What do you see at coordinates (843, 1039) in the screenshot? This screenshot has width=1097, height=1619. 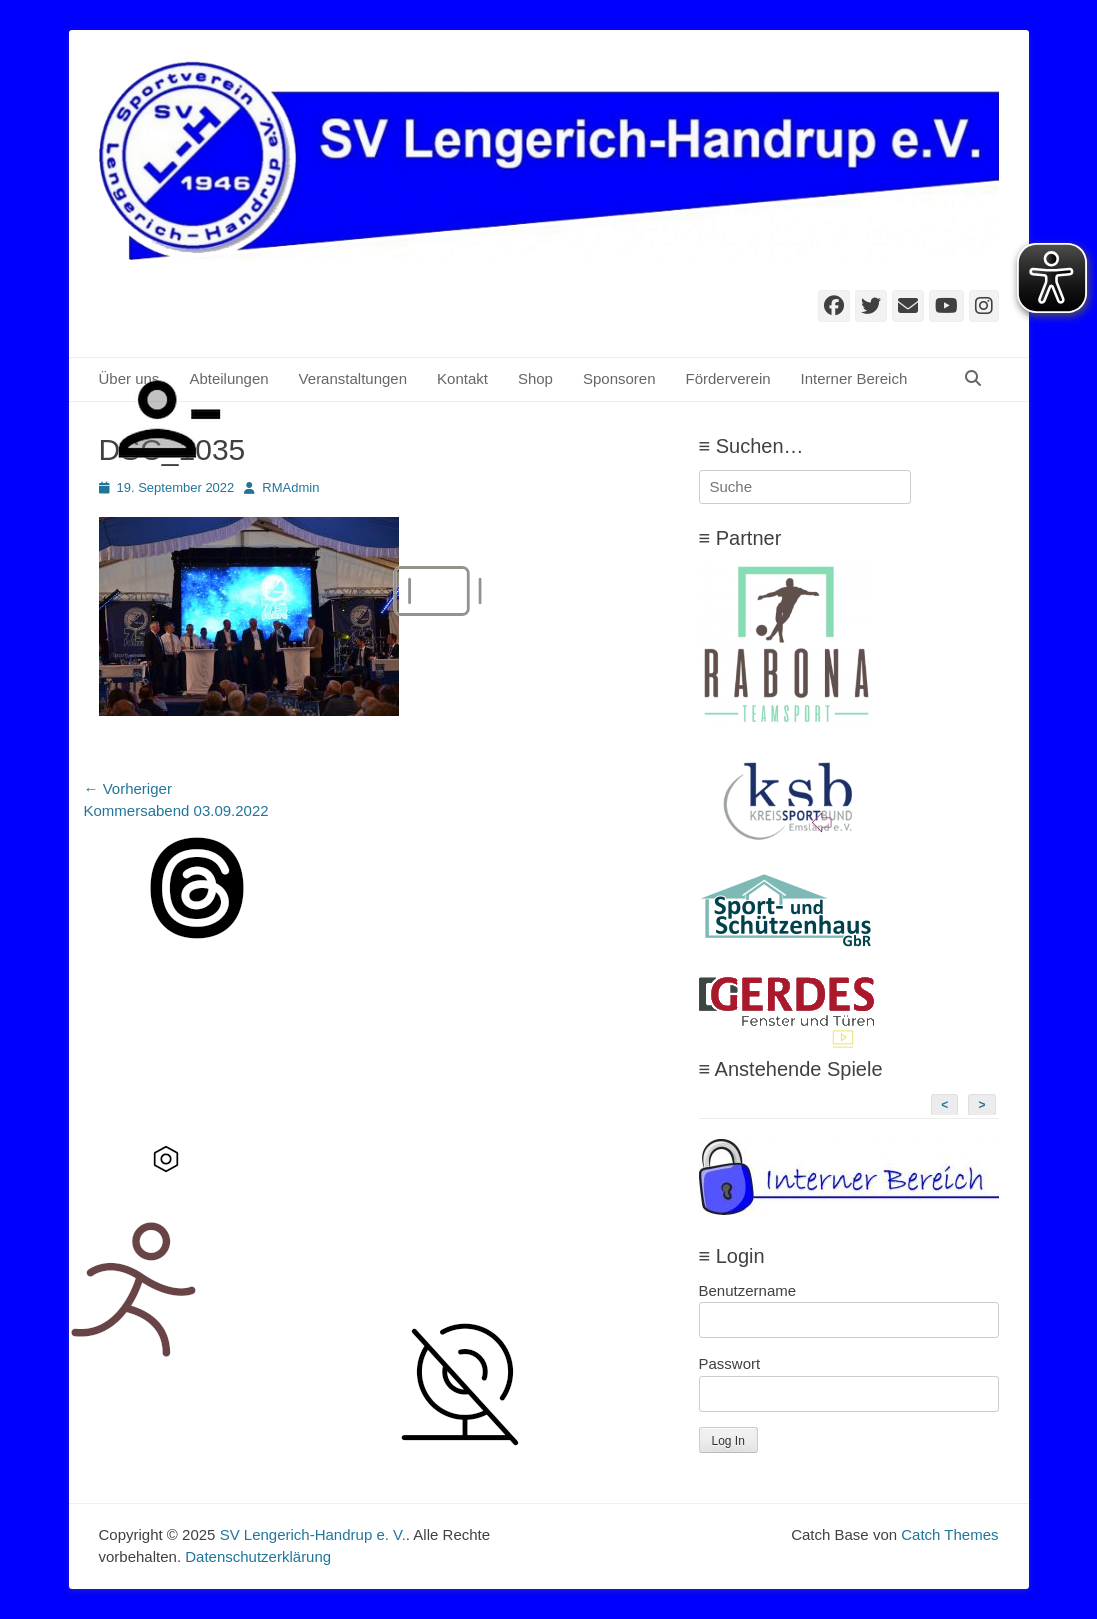 I see `play or watch a video` at bounding box center [843, 1039].